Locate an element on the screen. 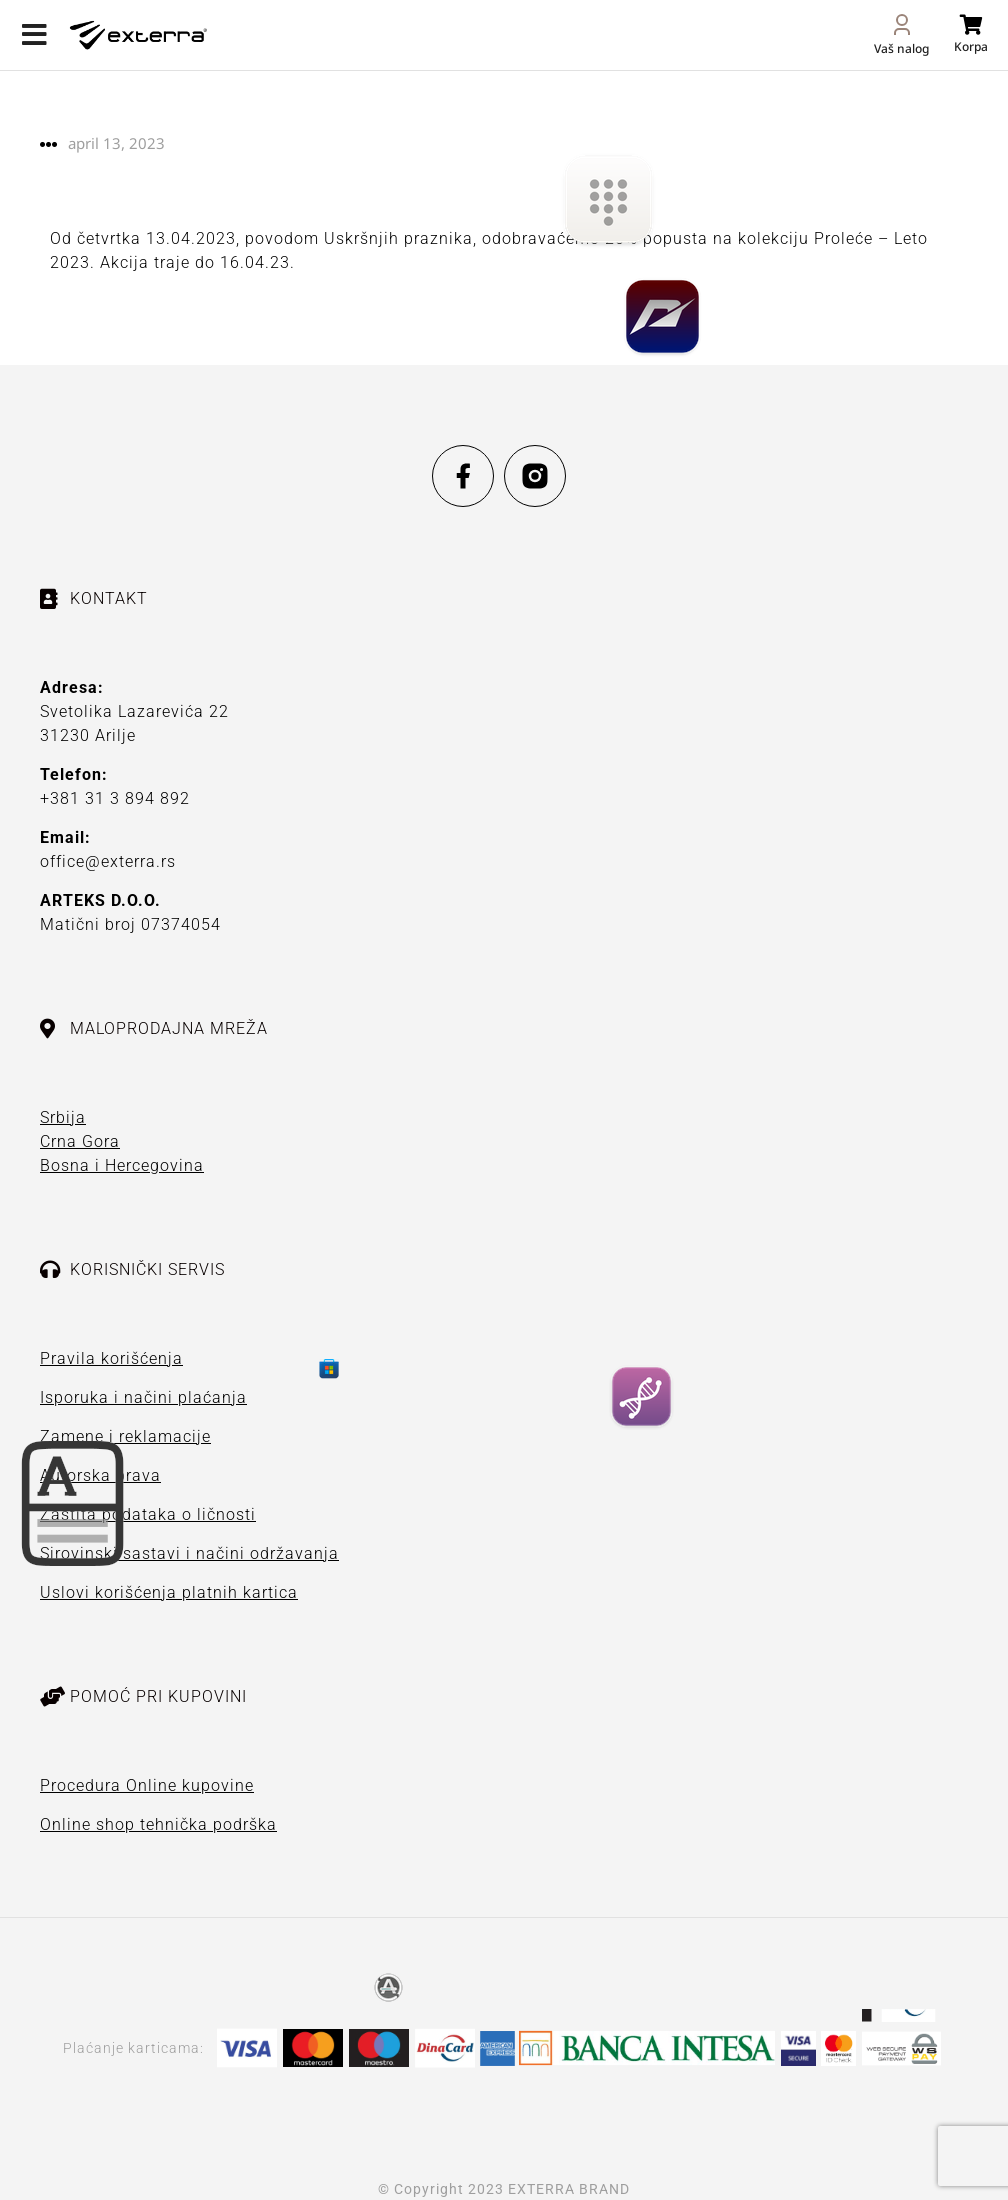 The height and width of the screenshot is (2200, 1008). launch need for speed hot pursuit game is located at coordinates (662, 316).